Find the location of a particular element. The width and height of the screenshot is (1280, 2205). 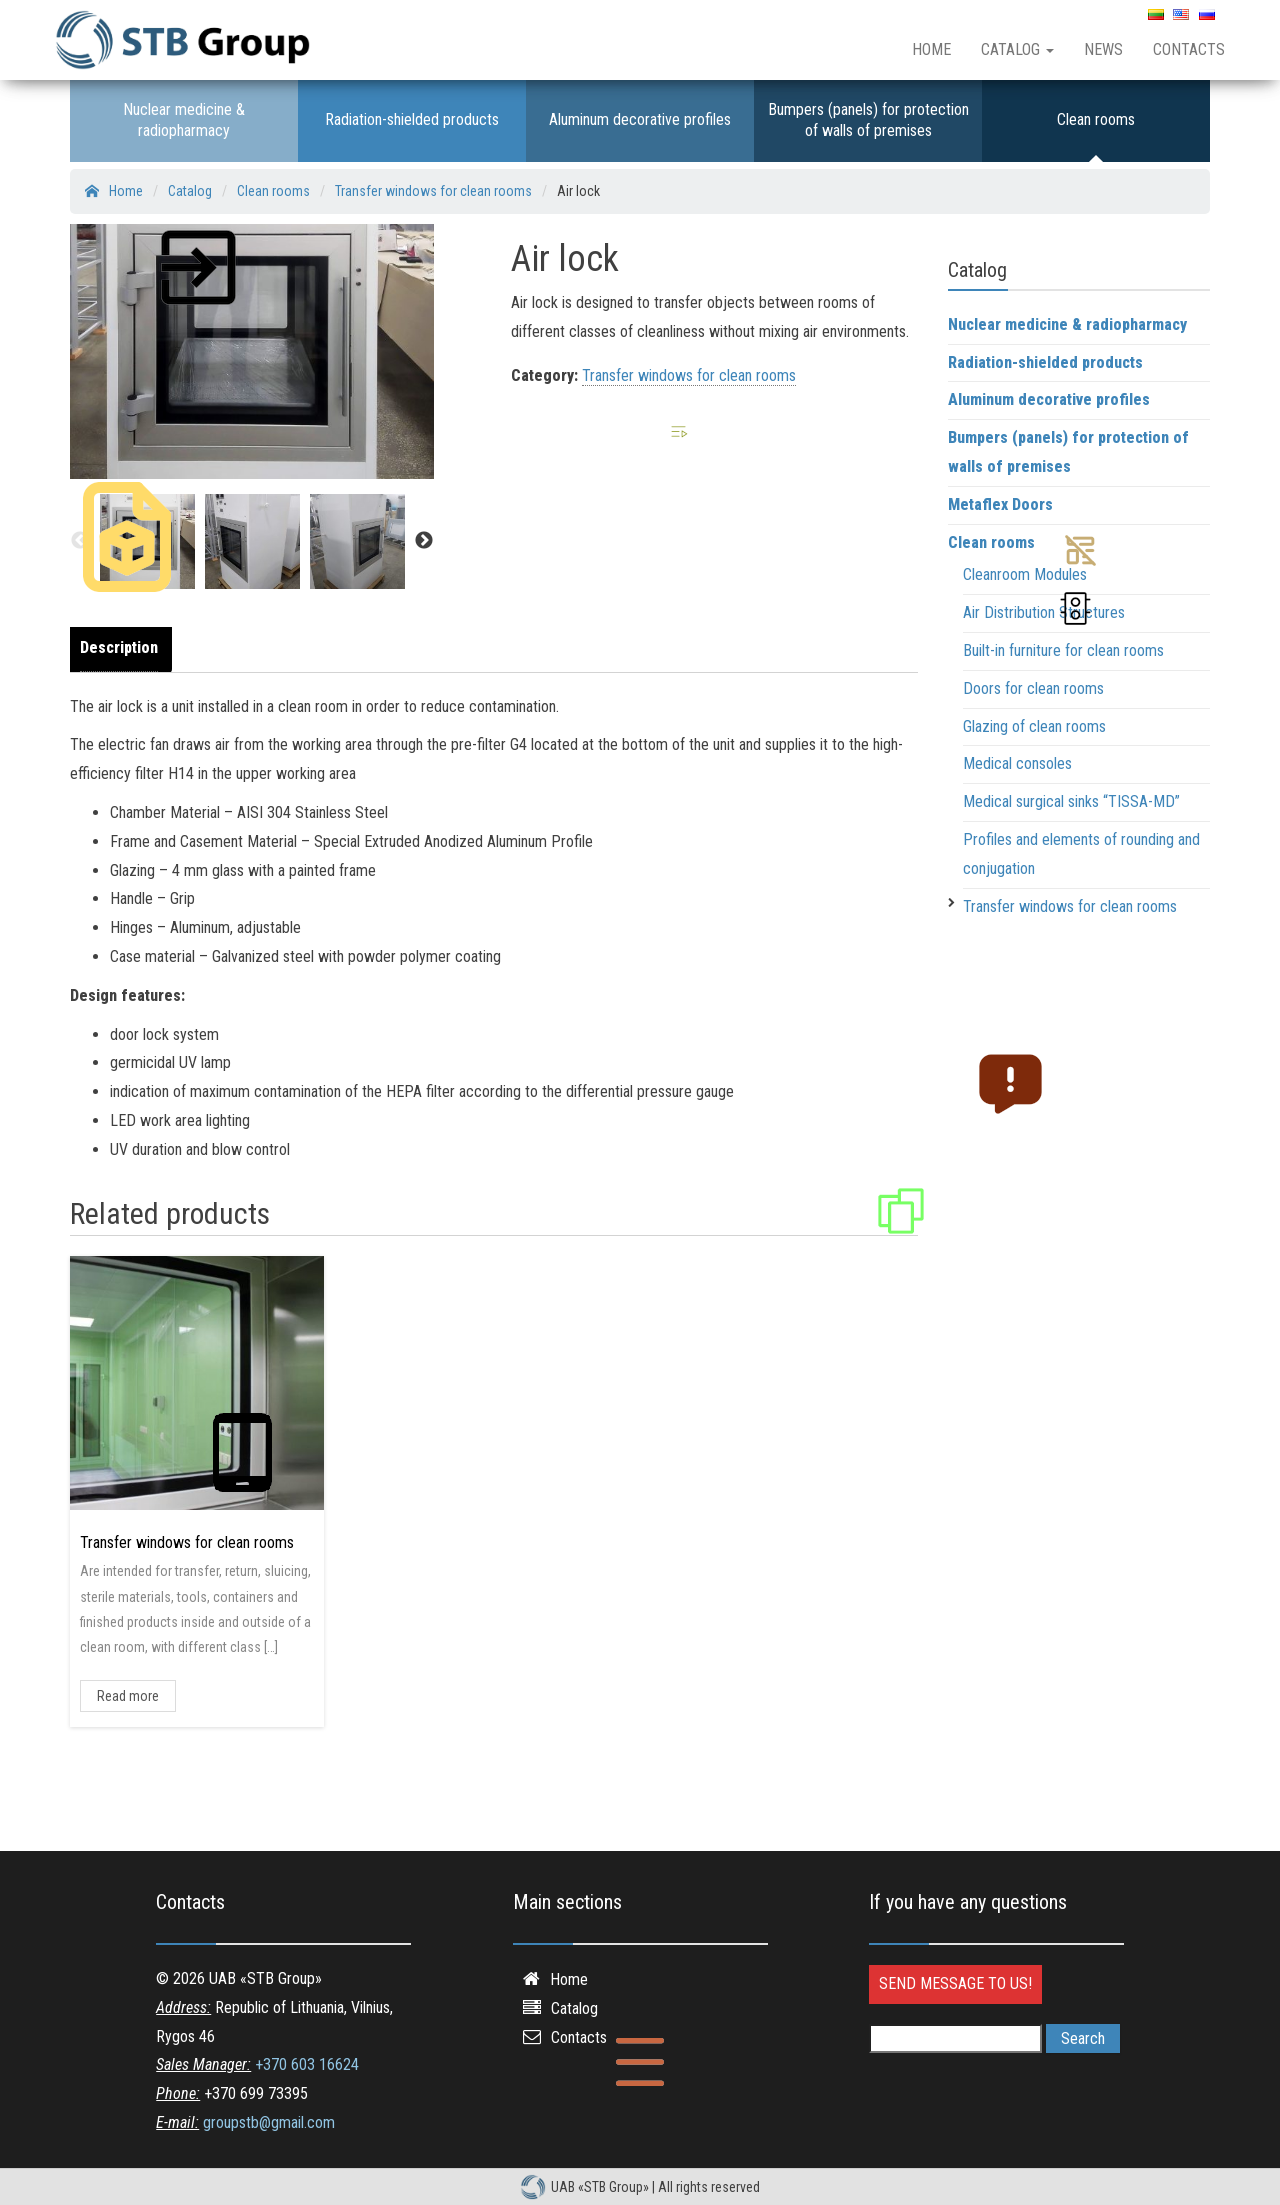

report a message or conversation is located at coordinates (1010, 1082).